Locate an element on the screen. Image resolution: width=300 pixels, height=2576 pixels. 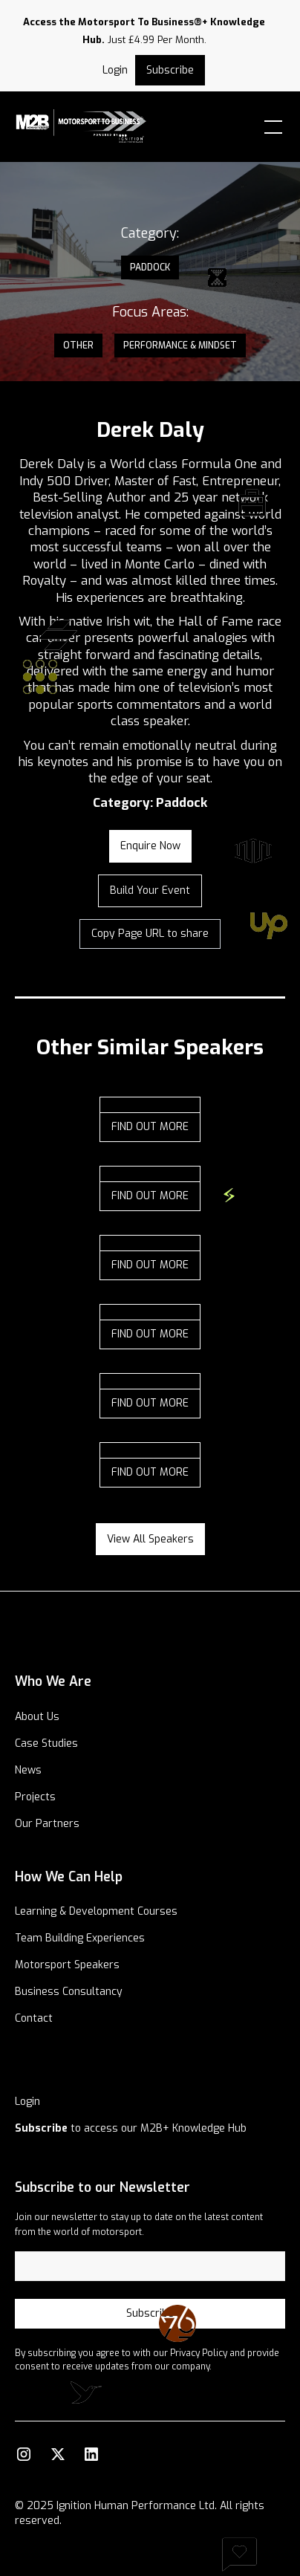
slint framework logo is located at coordinates (229, 1195).